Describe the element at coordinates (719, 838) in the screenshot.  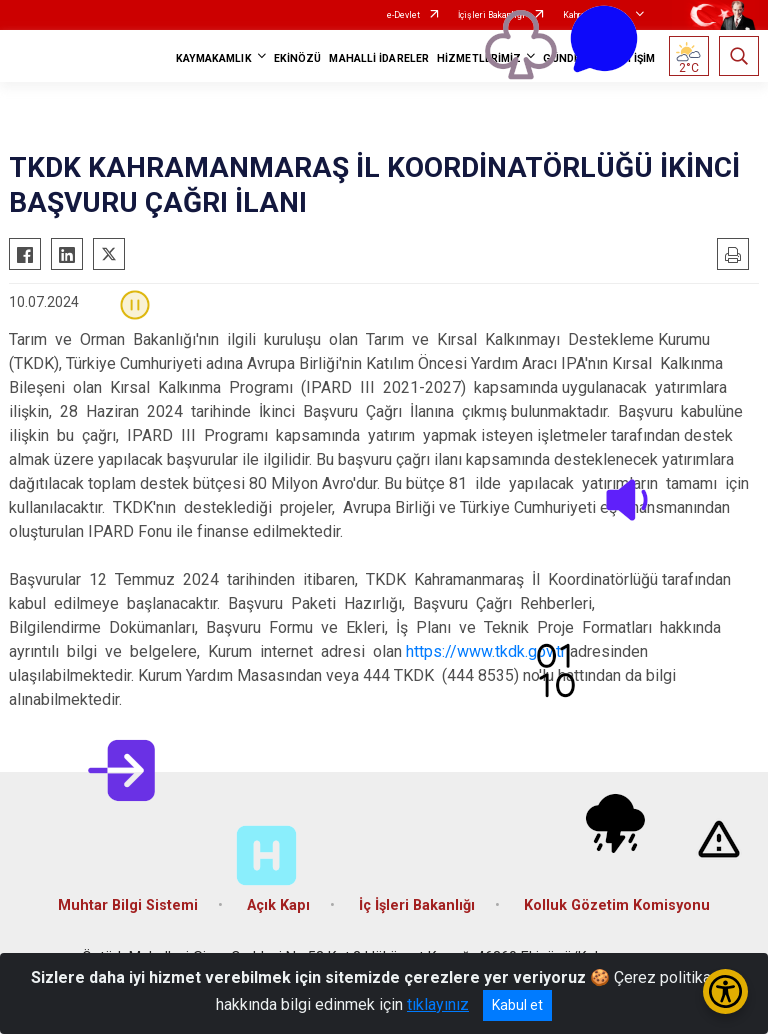
I see `indicates a warning or caution state` at that location.